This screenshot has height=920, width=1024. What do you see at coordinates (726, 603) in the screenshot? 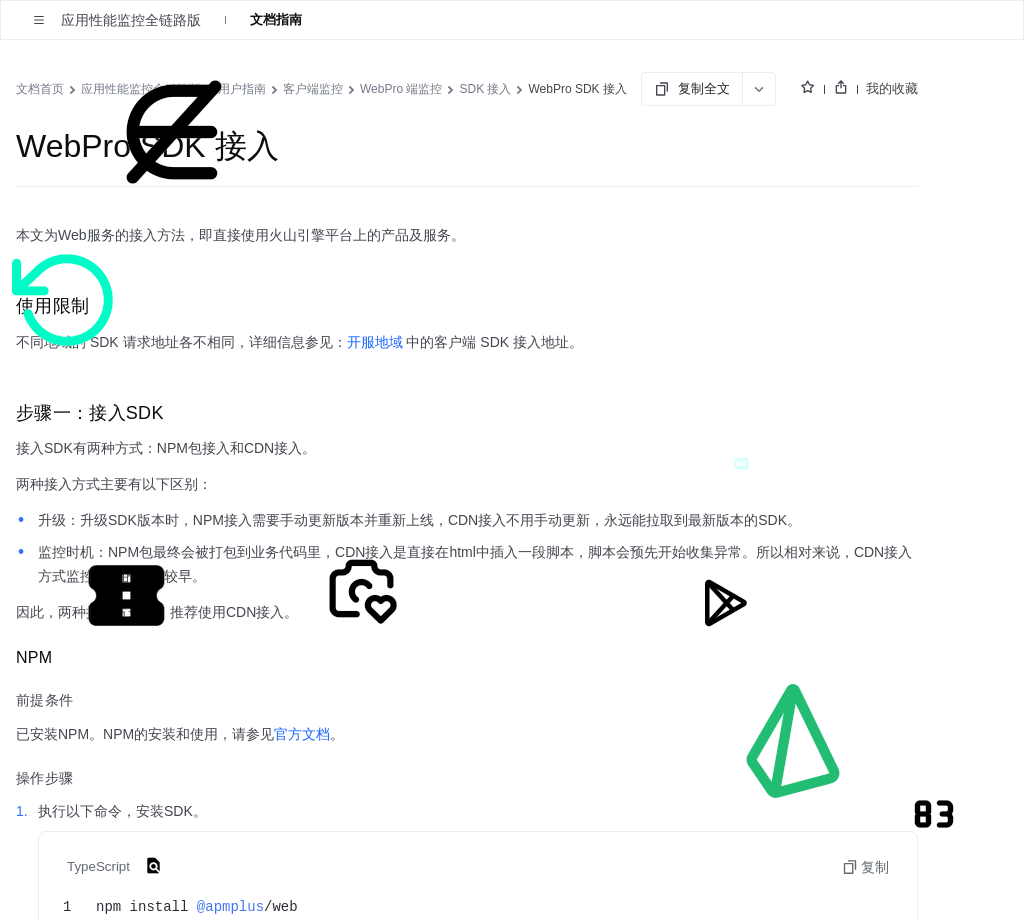
I see `open google play store` at bounding box center [726, 603].